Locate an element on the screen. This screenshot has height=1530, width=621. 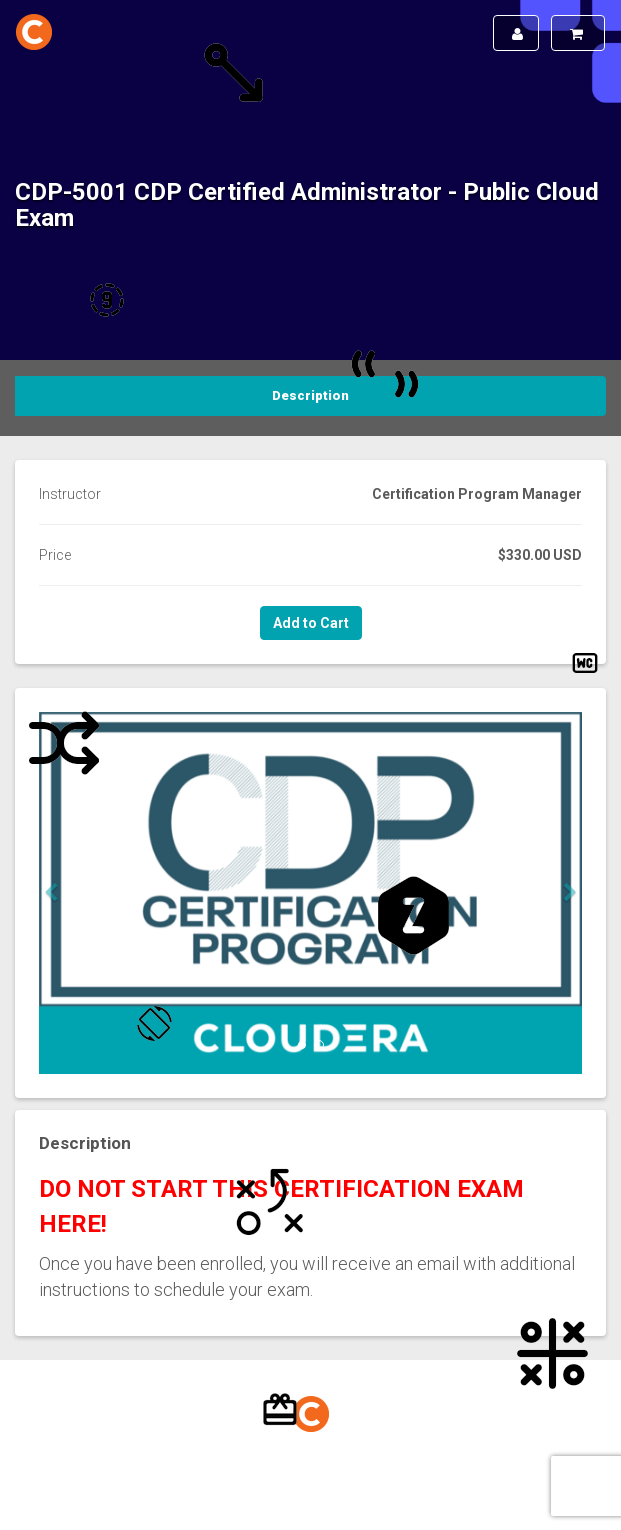
play tic-tac-toe game is located at coordinates (552, 1353).